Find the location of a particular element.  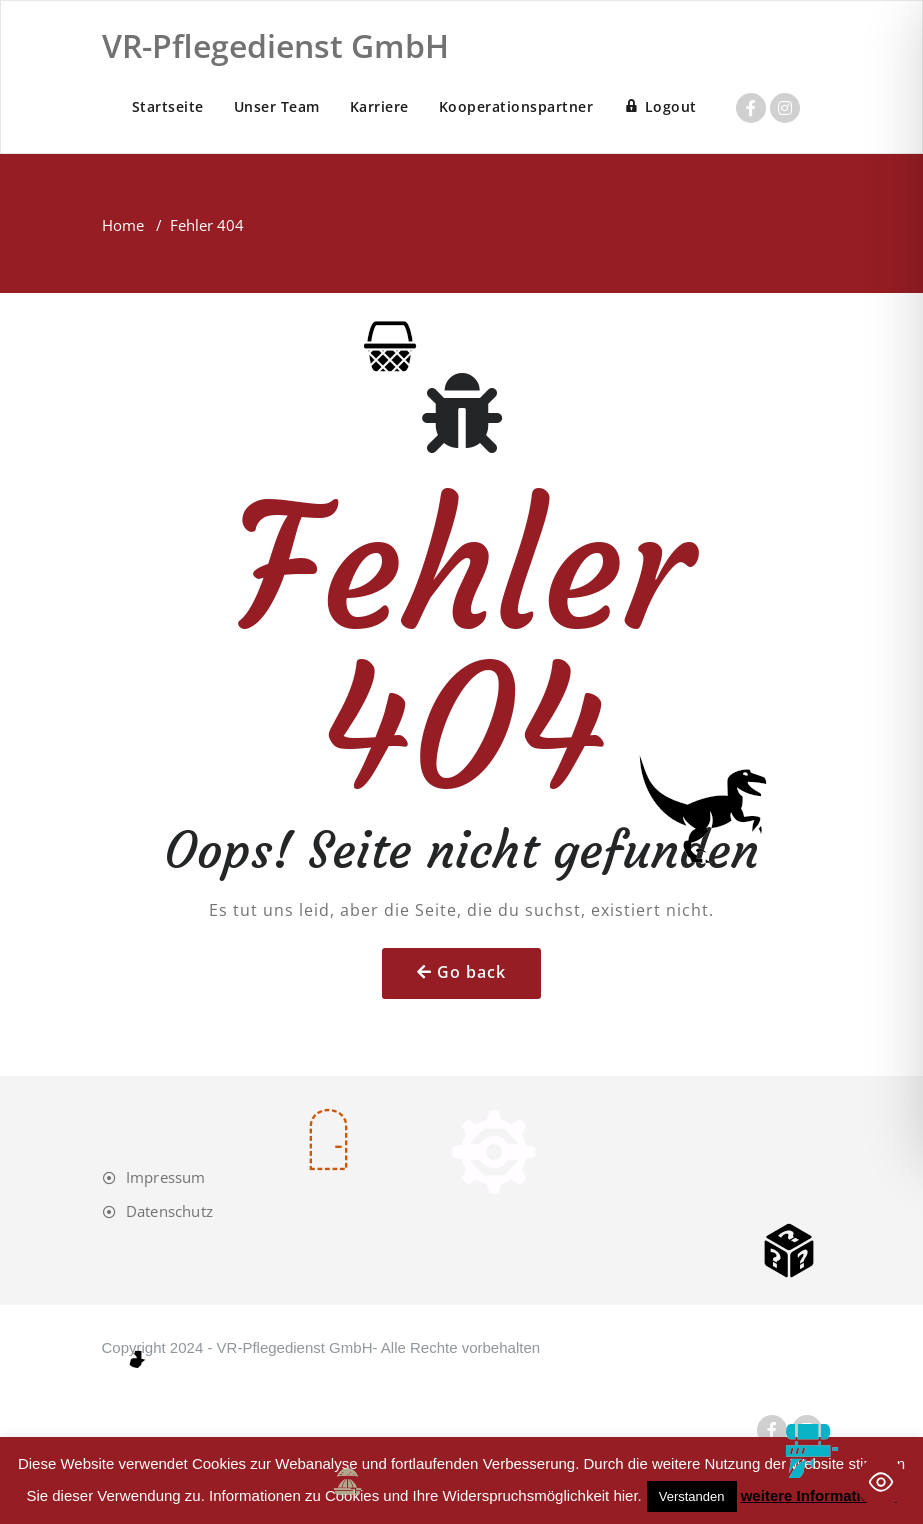

select Guatemala as your country or region is located at coordinates (137, 1359).